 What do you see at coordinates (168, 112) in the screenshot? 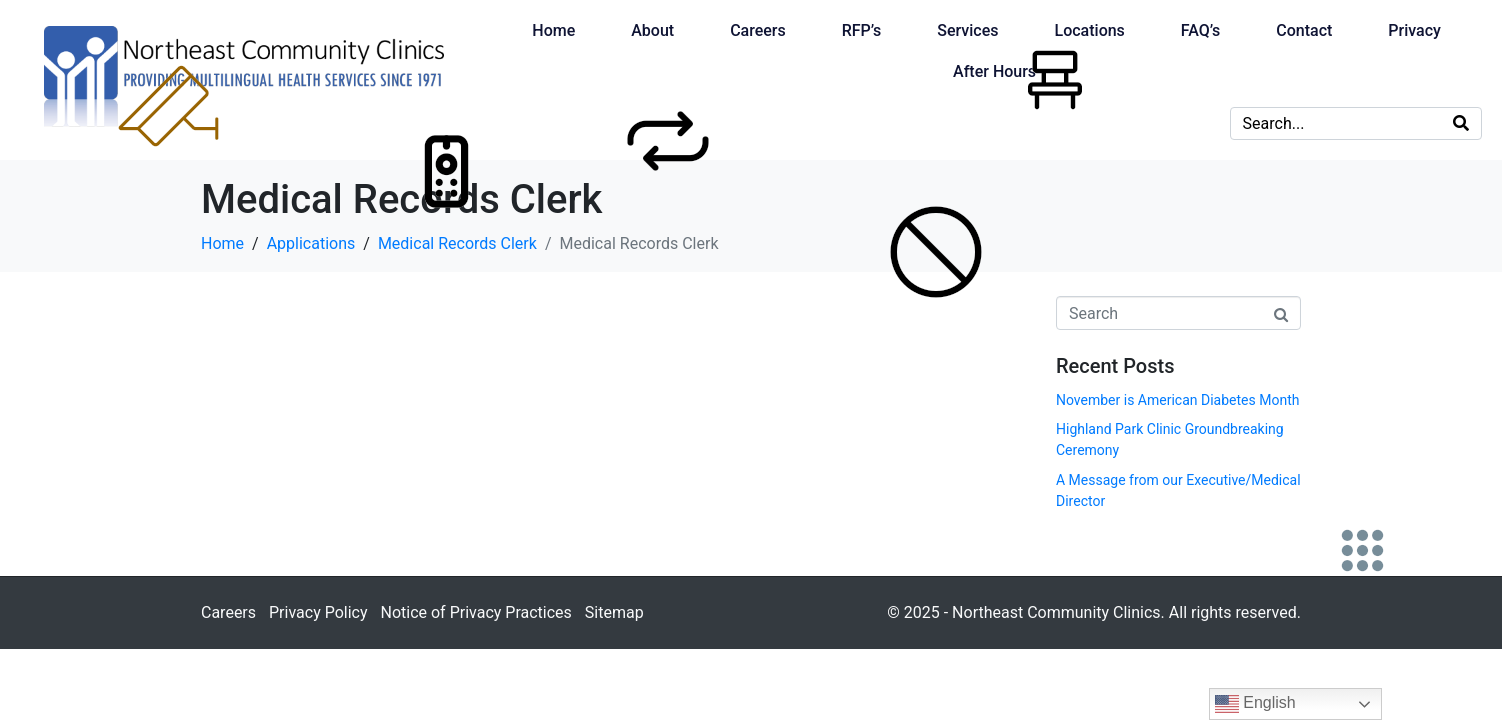
I see `access security camera settings` at bounding box center [168, 112].